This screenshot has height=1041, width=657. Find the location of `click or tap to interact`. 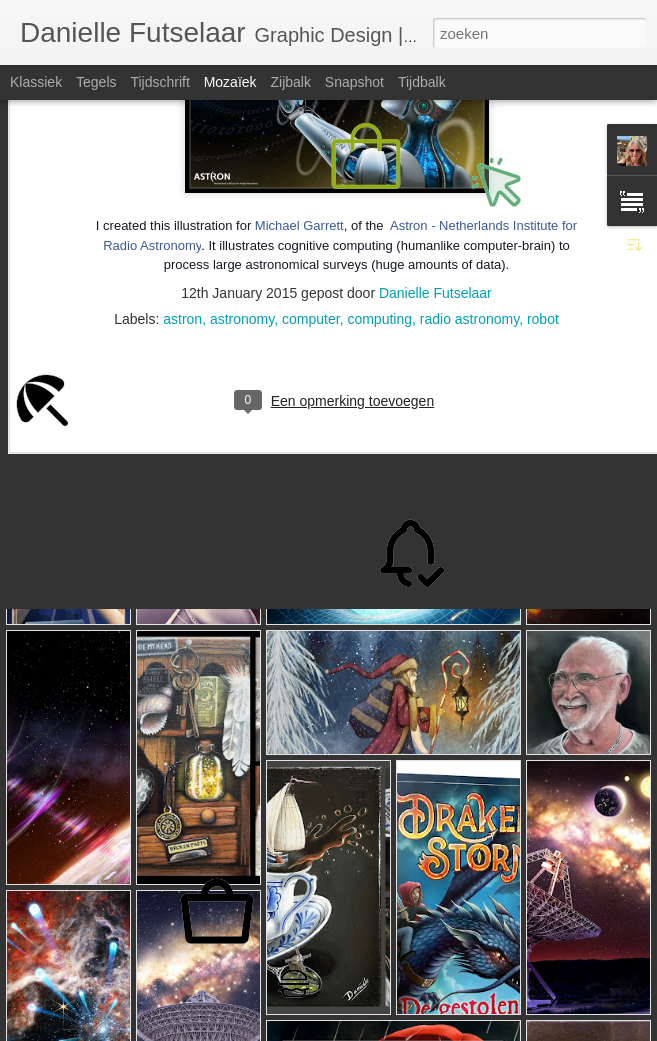

click or tap to interact is located at coordinates (499, 185).